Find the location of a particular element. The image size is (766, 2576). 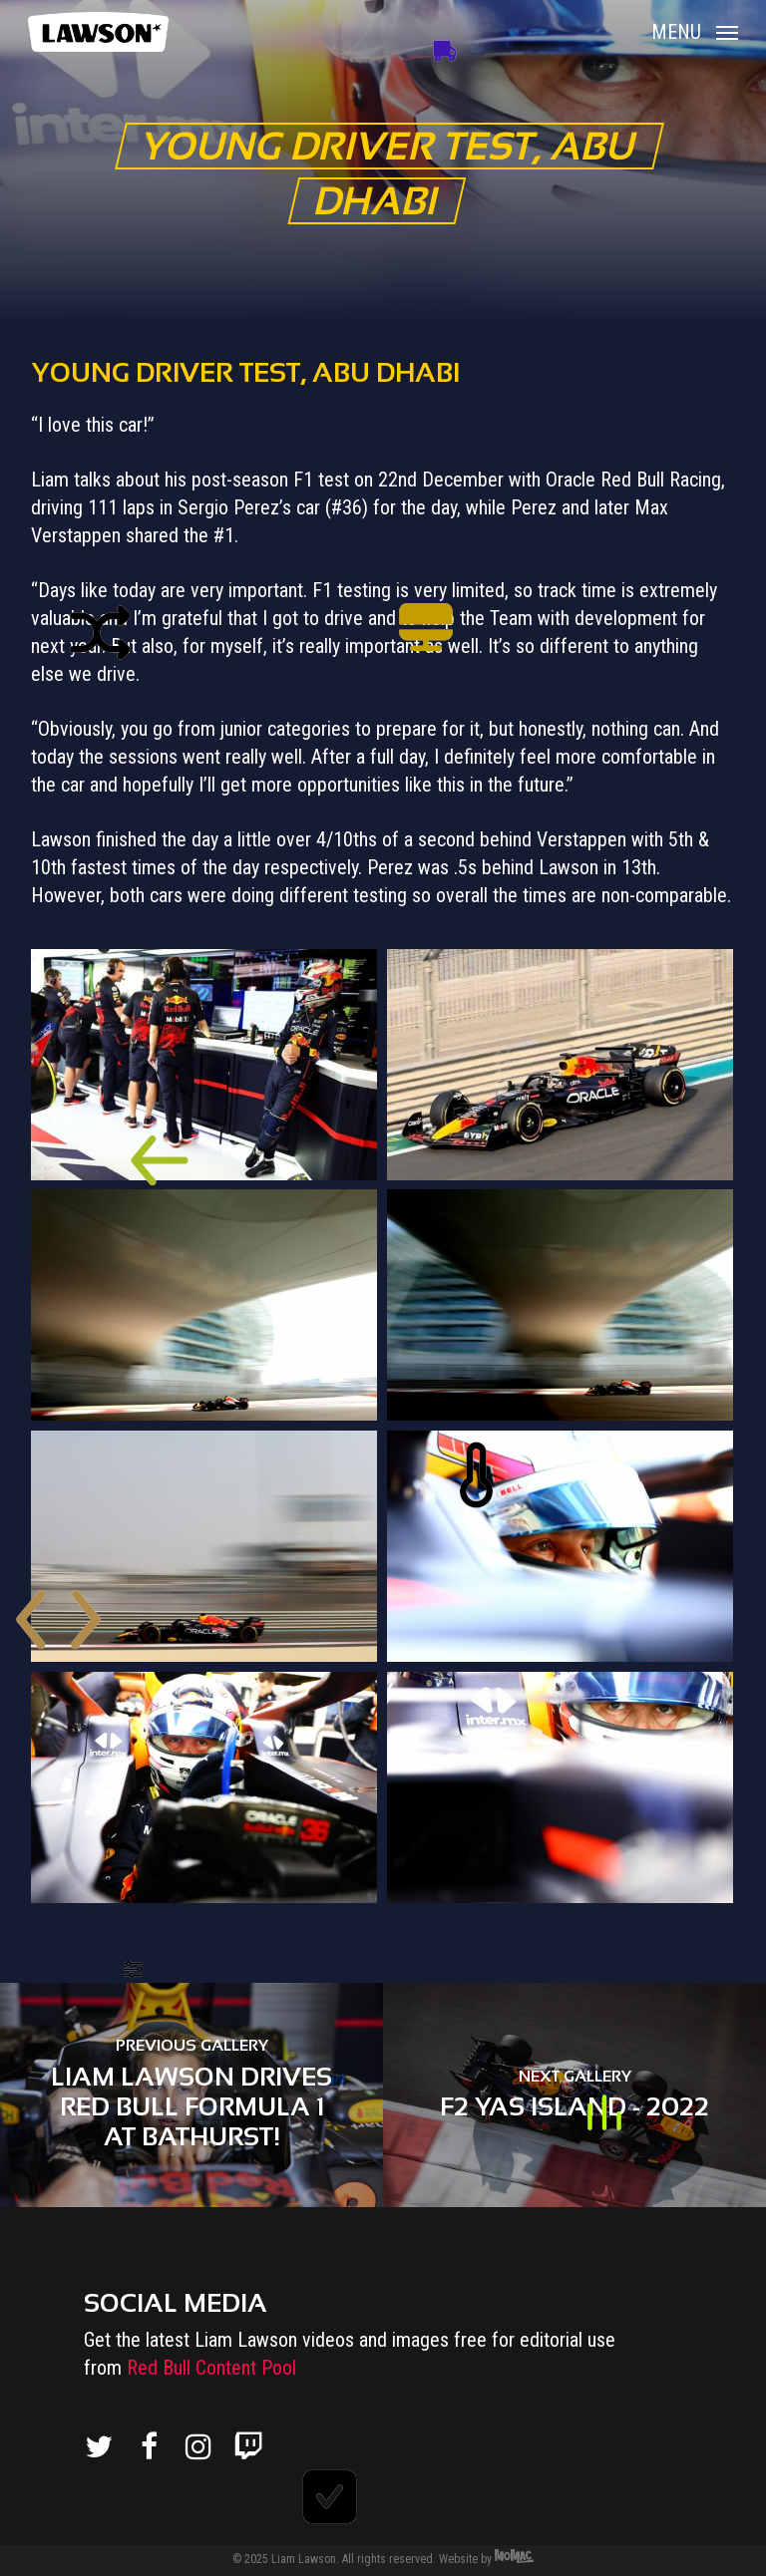

shuffle playlist or queue is located at coordinates (100, 632).